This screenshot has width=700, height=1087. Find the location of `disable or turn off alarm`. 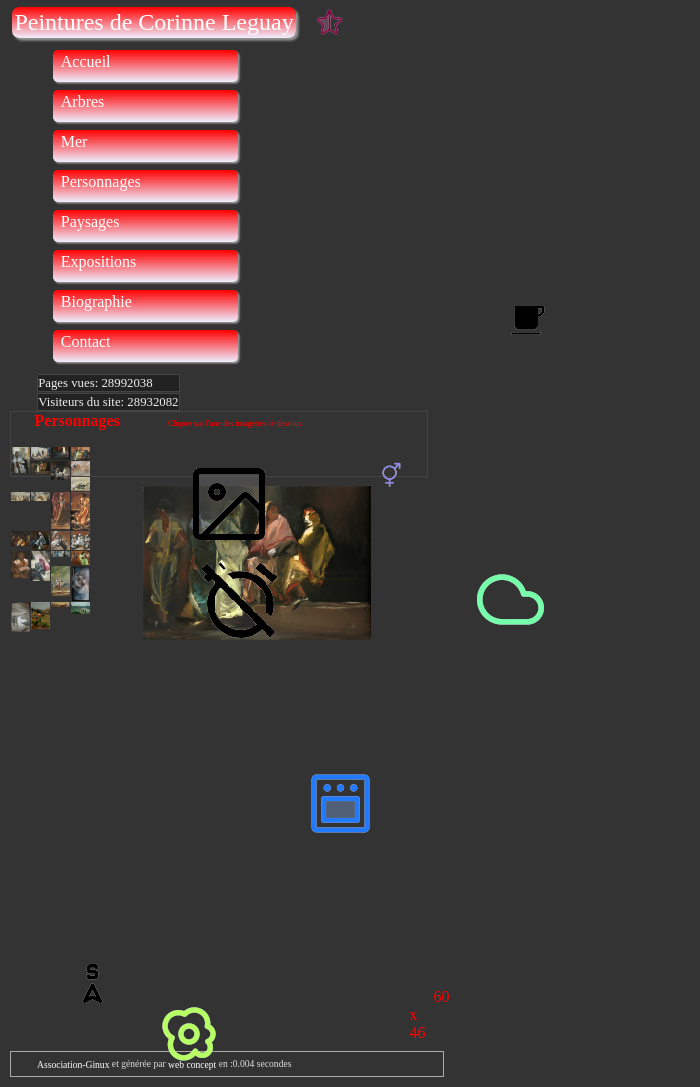

disable or turn off alarm is located at coordinates (240, 600).